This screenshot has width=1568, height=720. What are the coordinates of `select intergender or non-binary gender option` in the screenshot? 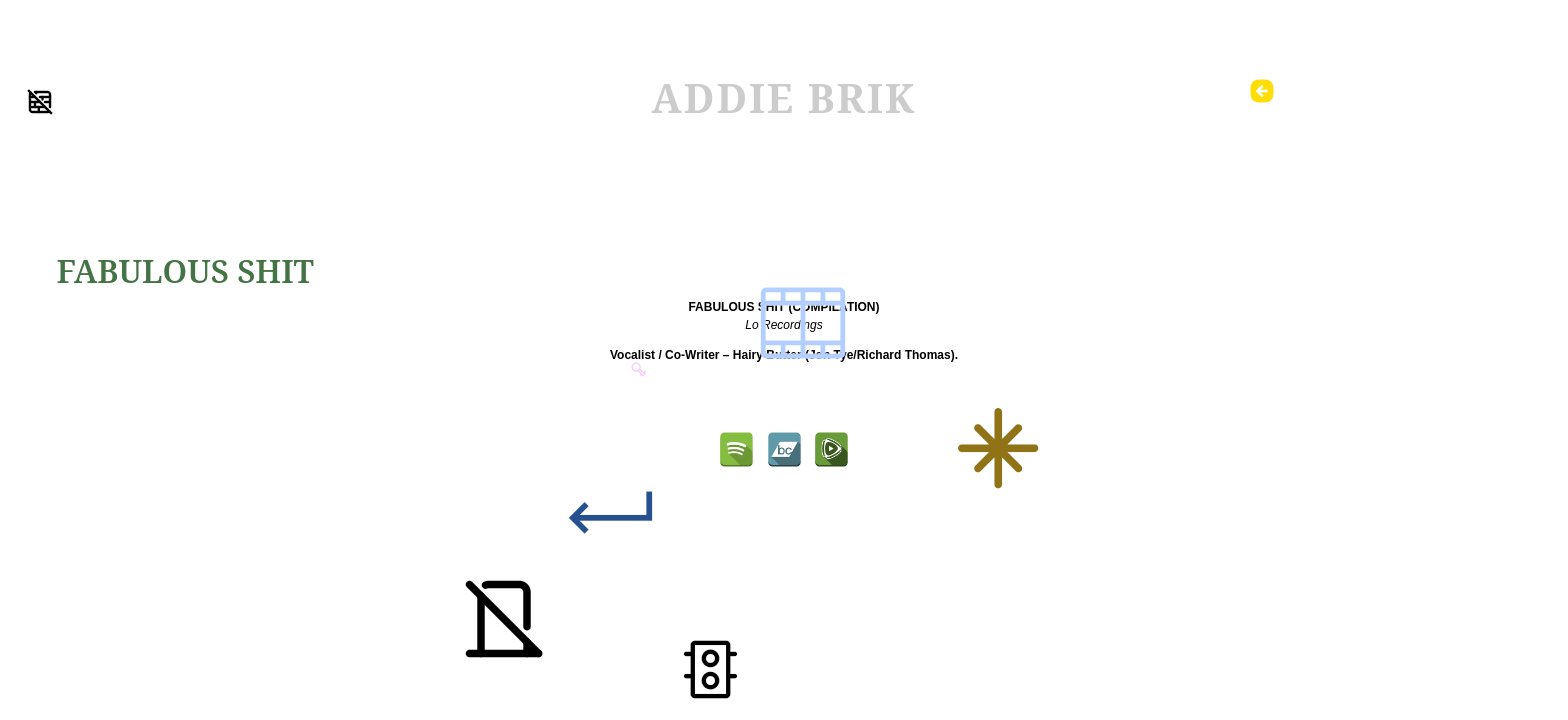 It's located at (638, 369).